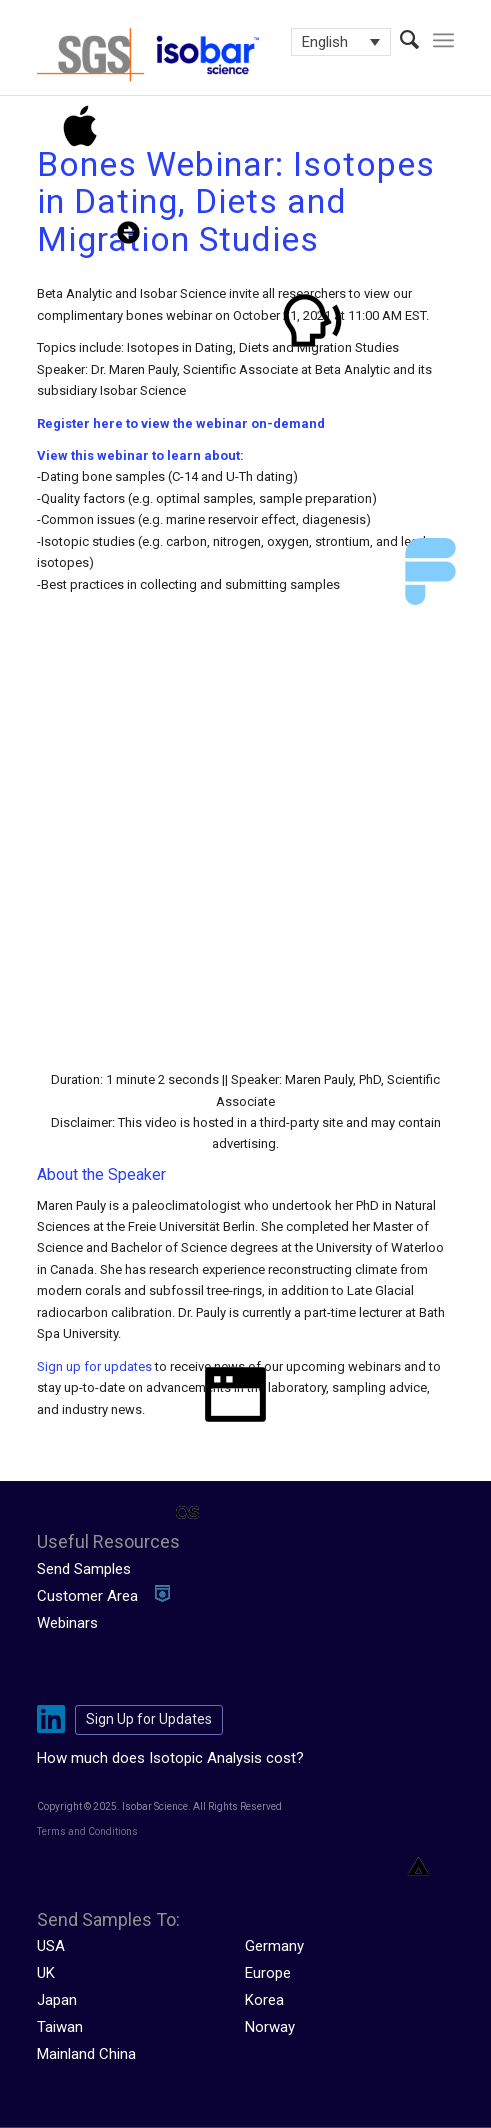  I want to click on open a new window, so click(235, 1394).